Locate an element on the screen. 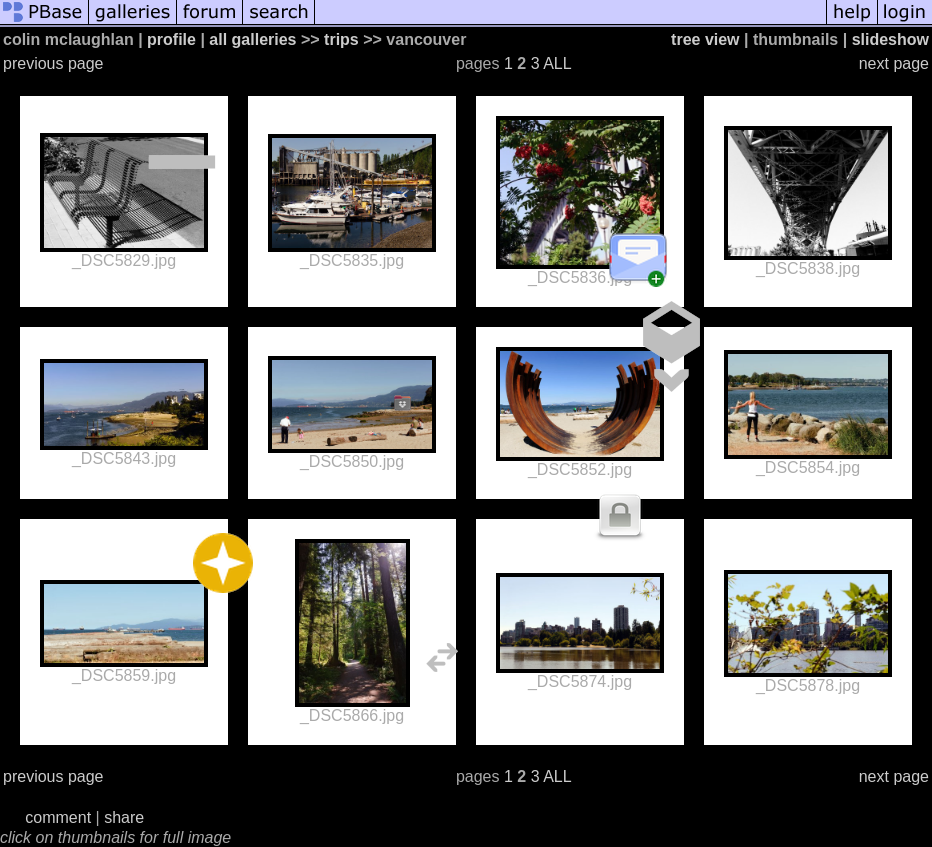 The width and height of the screenshot is (932, 847). indicates a locked or read-only file is located at coordinates (620, 517).